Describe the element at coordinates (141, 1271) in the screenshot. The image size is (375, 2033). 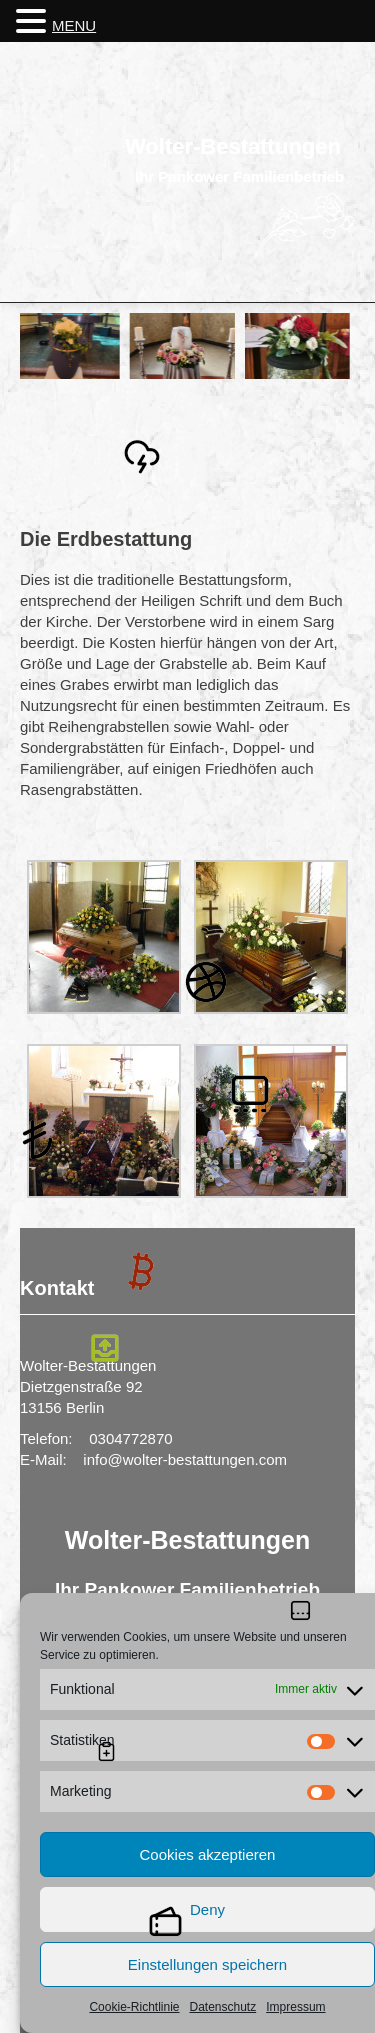
I see `view bitcoin wallet or balance` at that location.